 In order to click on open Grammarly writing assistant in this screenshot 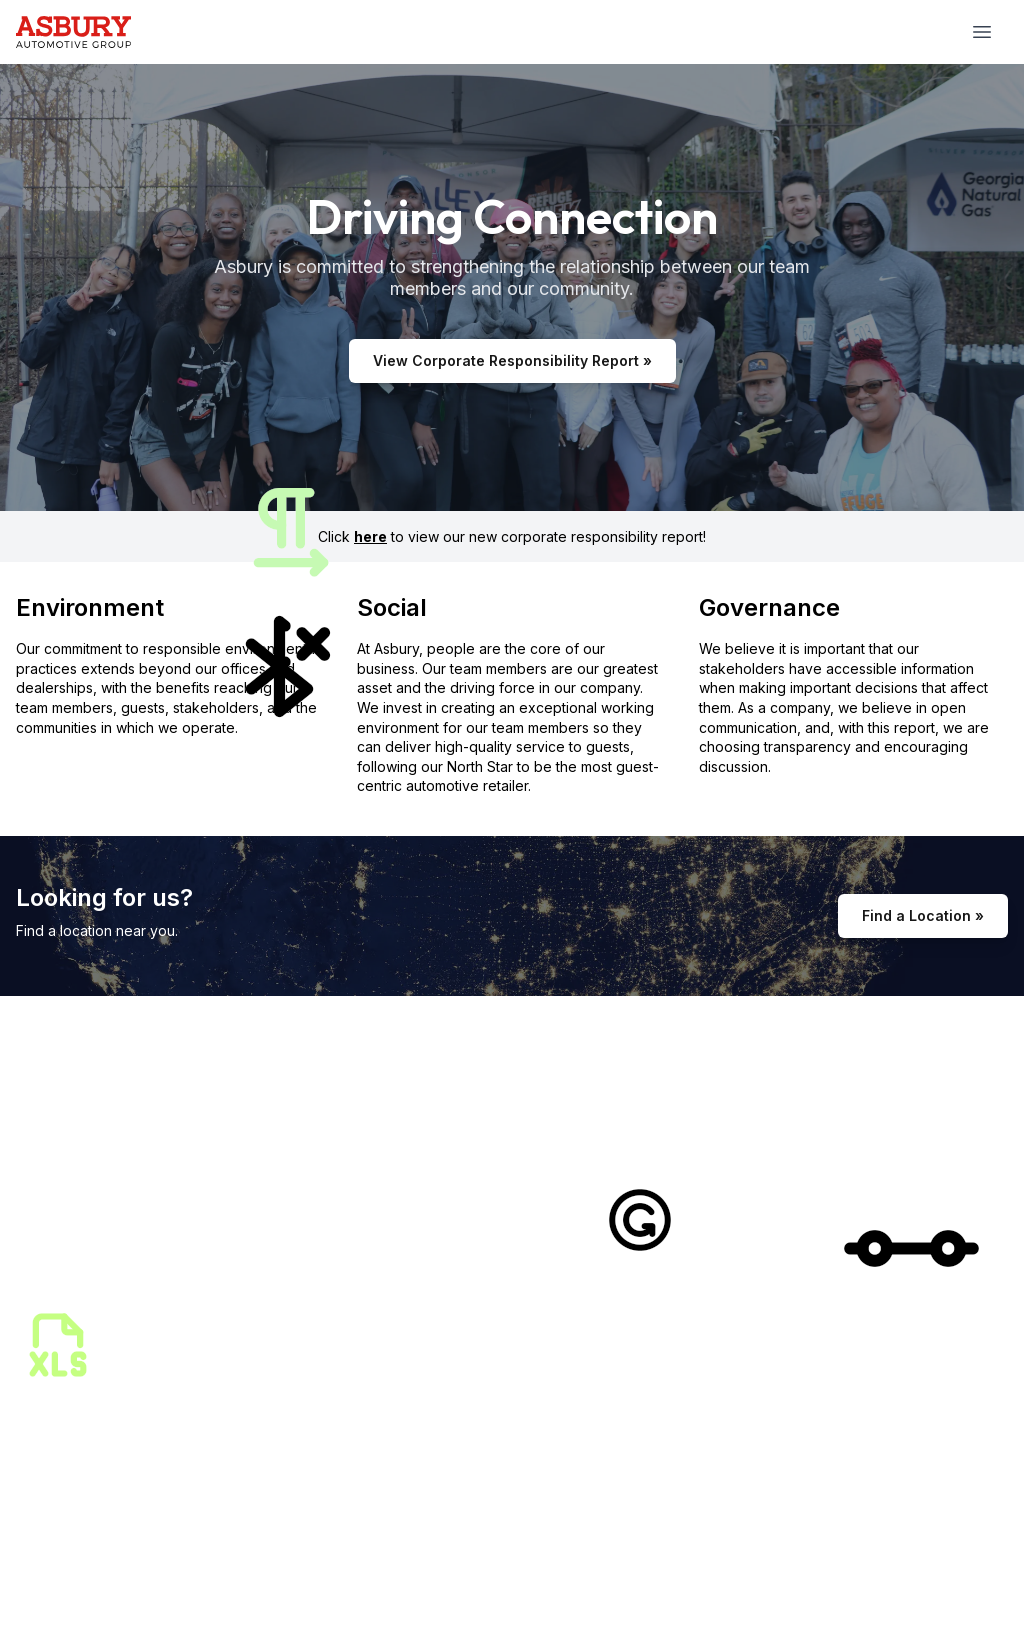, I will do `click(640, 1220)`.